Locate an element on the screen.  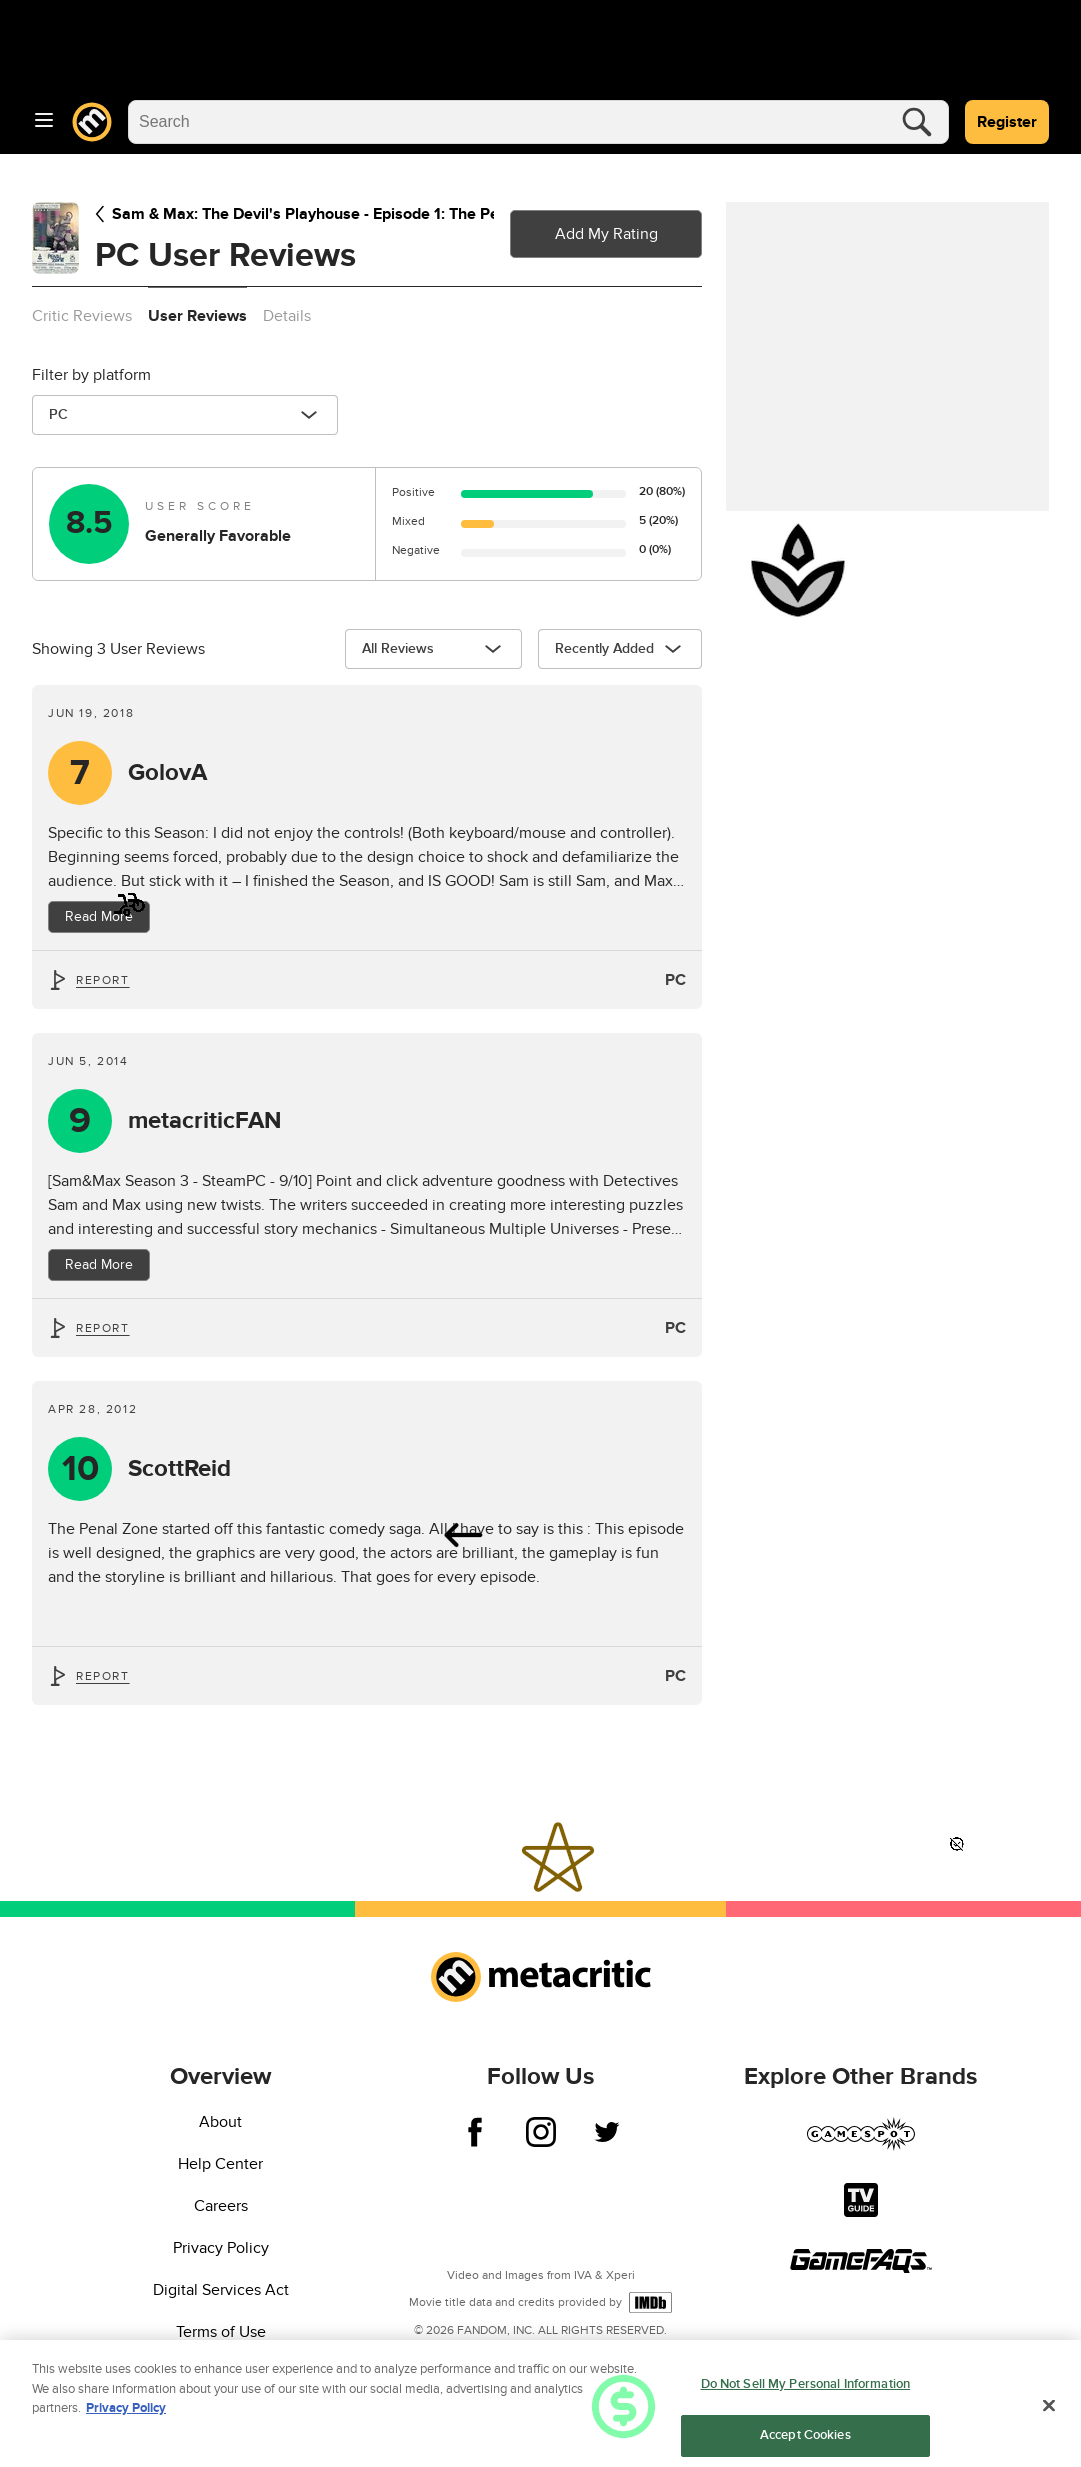
view account balance or financial summary is located at coordinates (623, 2406).